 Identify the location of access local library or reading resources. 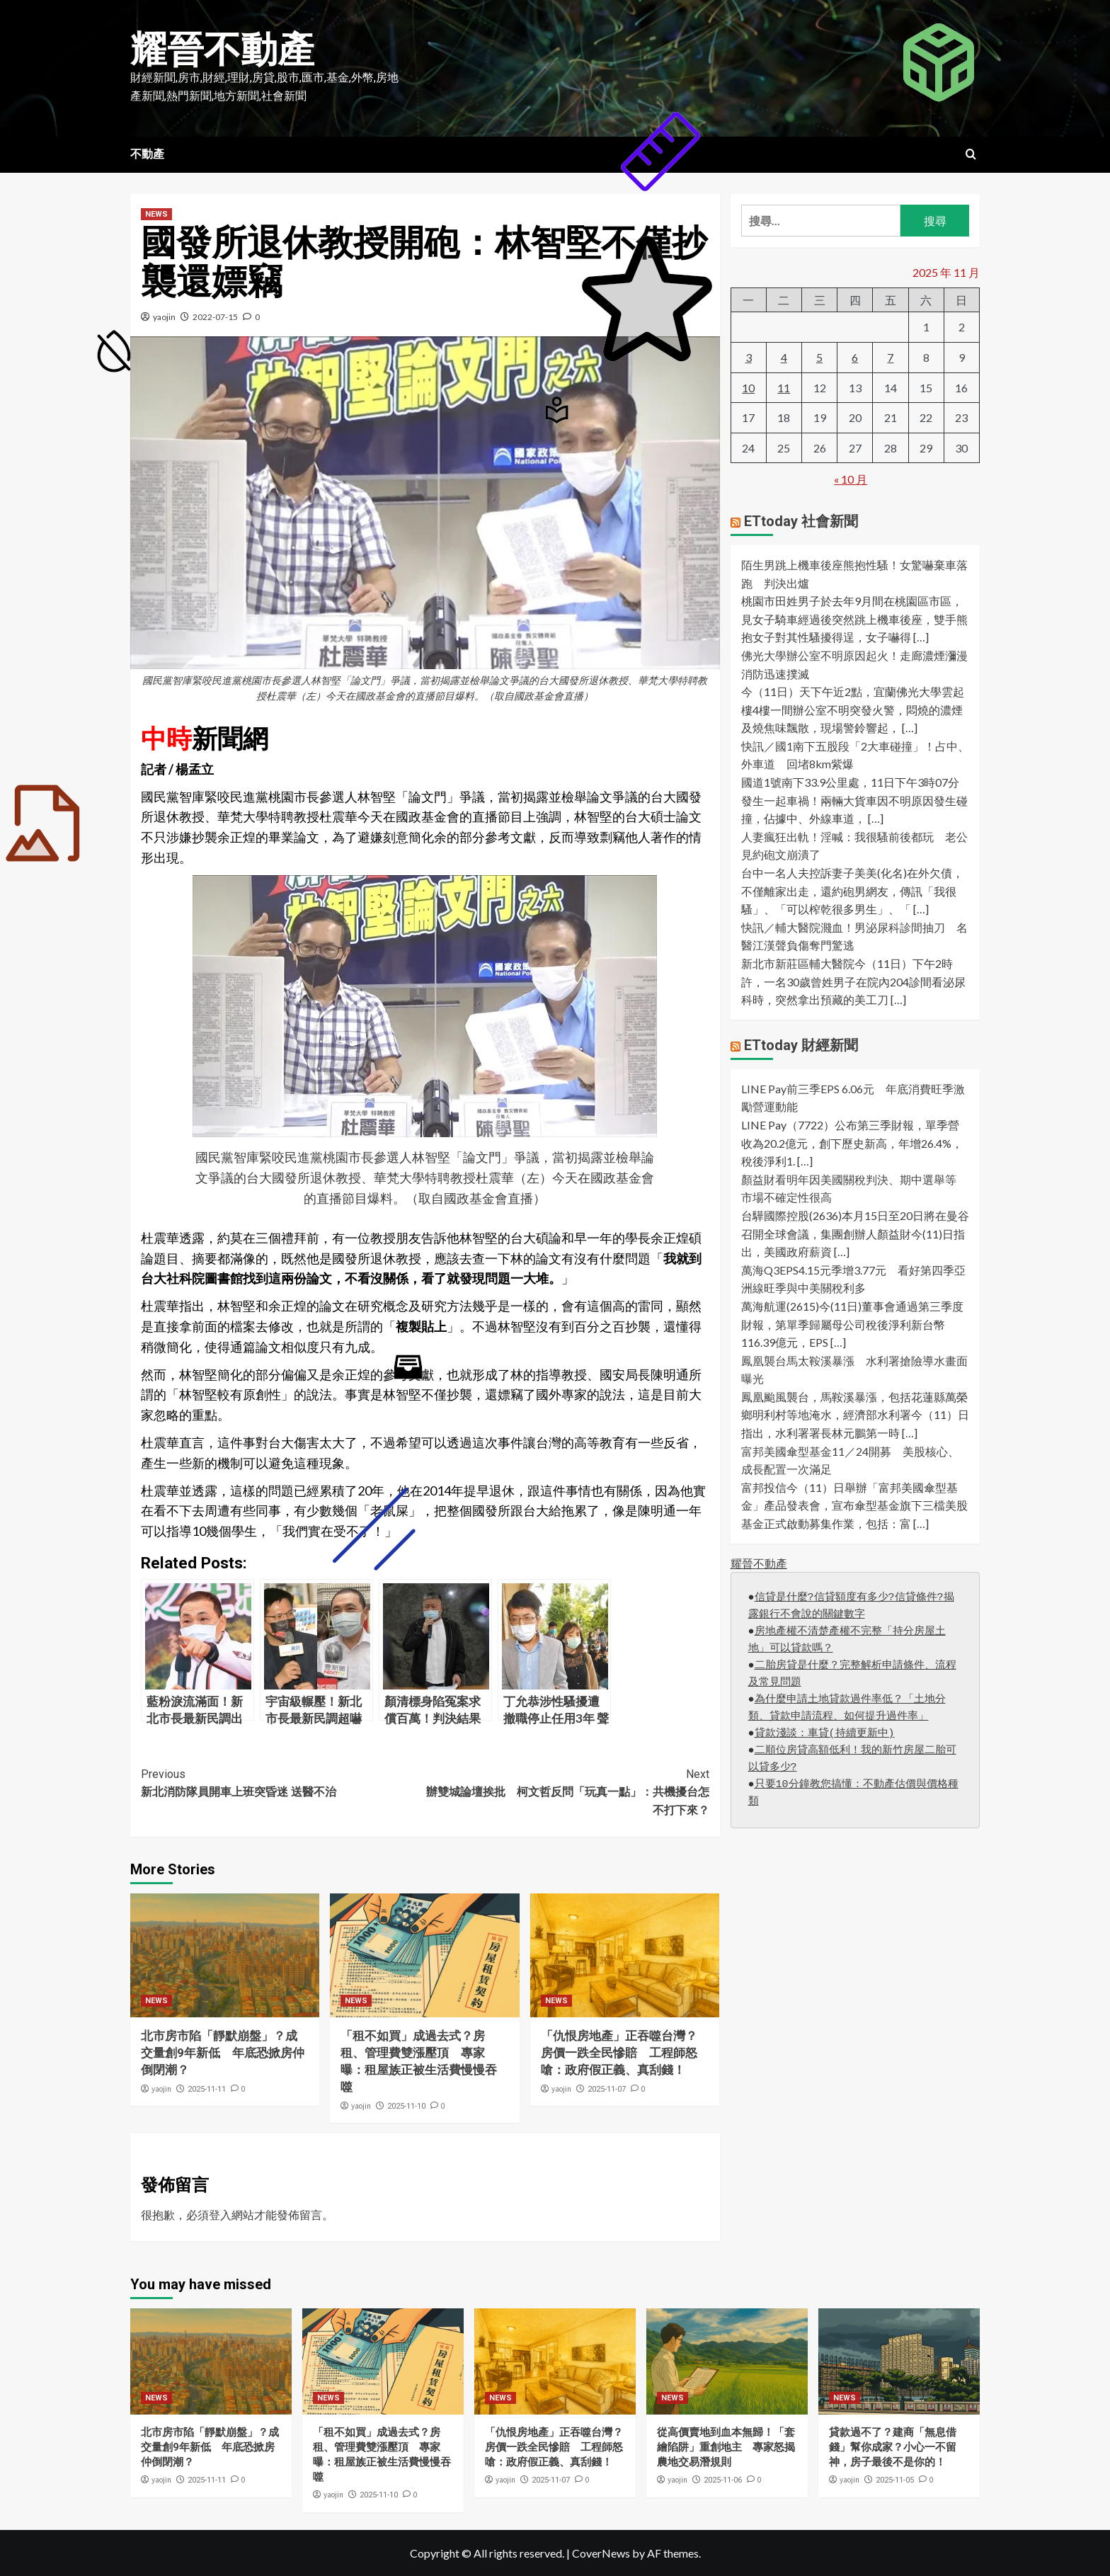
(556, 410).